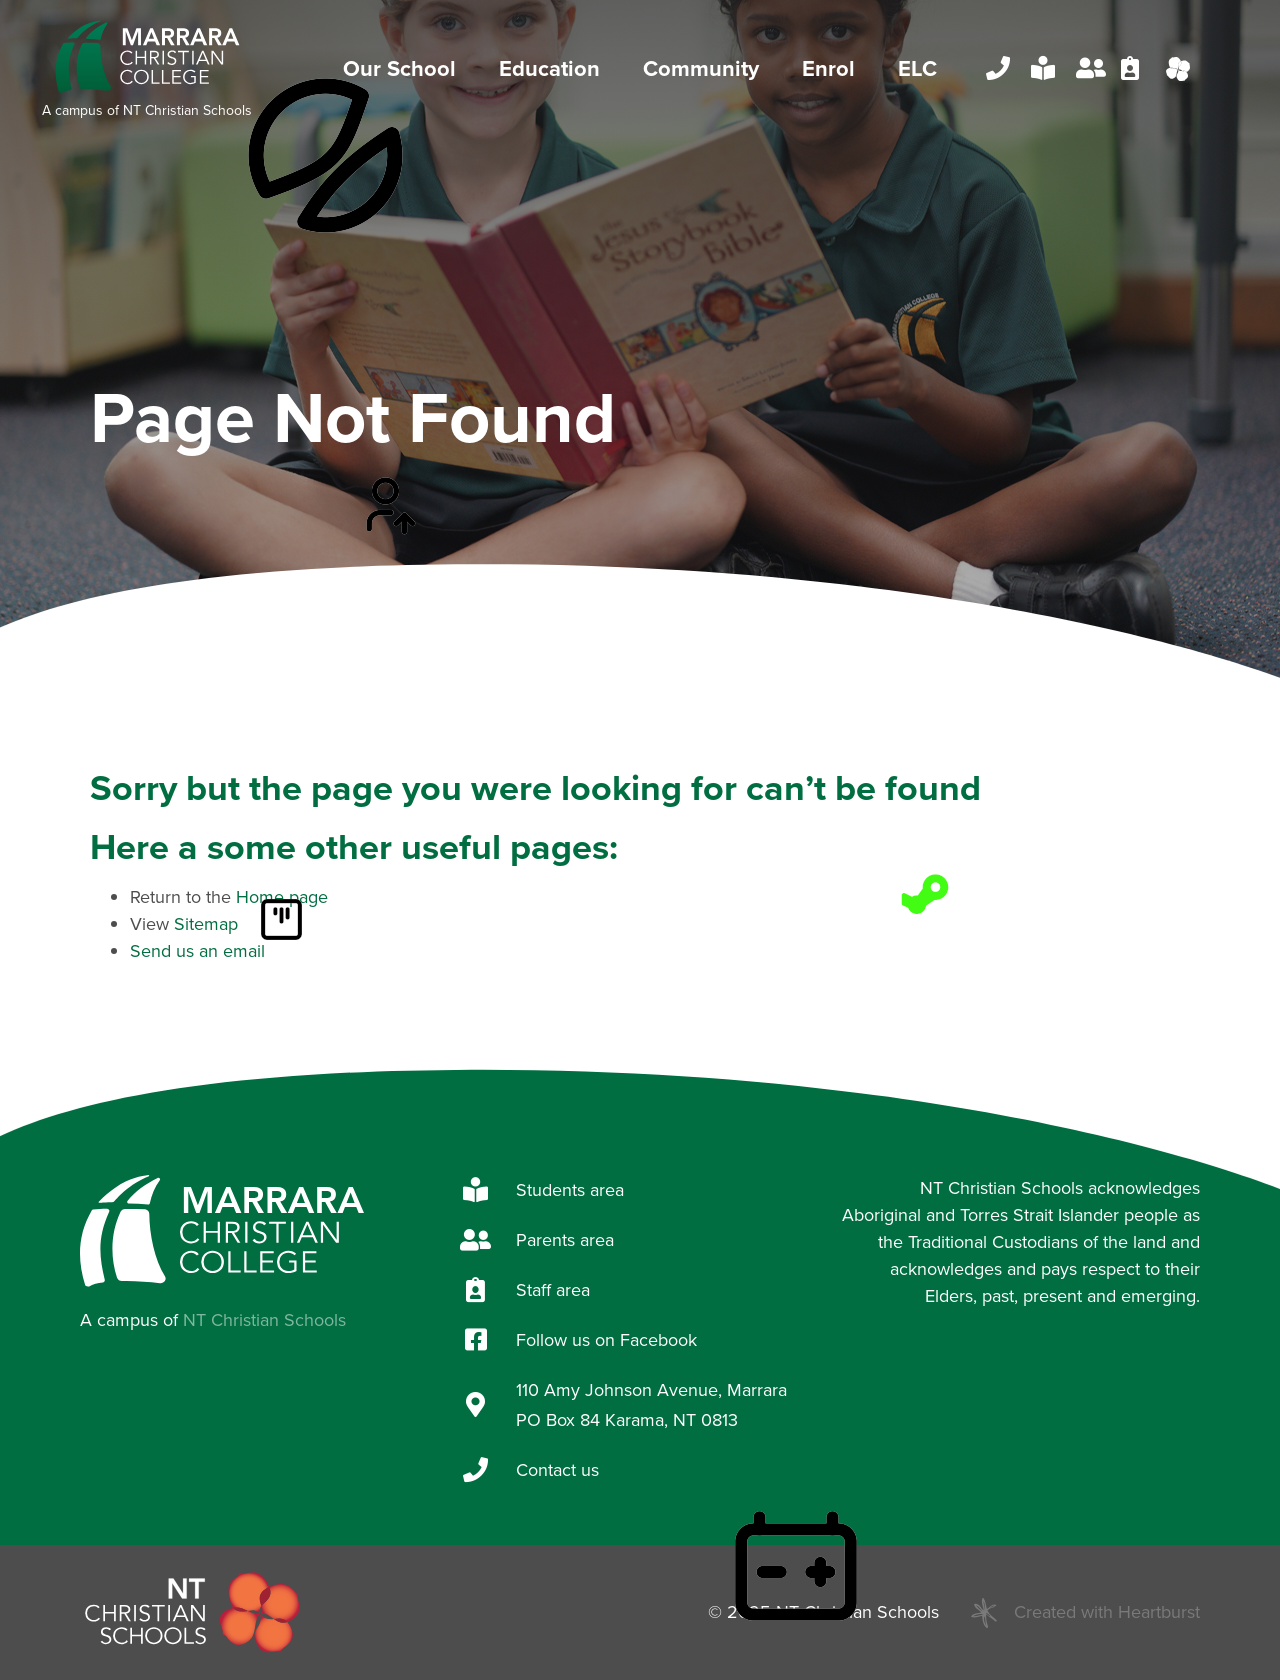 This screenshot has height=1680, width=1280. Describe the element at coordinates (281, 919) in the screenshot. I see `align content to top center of container` at that location.